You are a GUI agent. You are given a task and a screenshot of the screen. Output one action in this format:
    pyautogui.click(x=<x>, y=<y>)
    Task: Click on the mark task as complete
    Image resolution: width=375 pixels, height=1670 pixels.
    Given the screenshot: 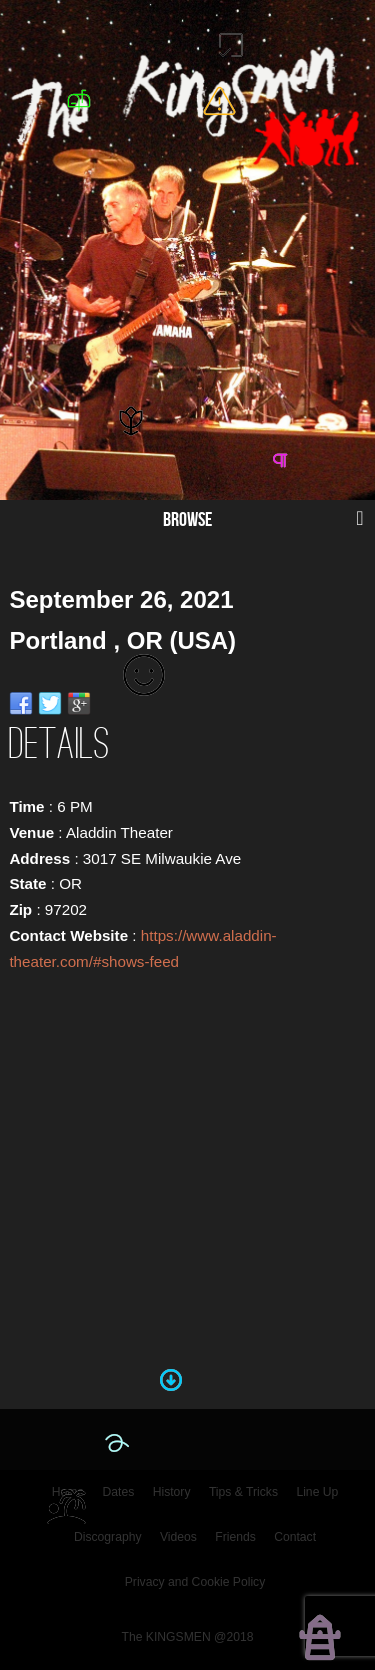 What is the action you would take?
    pyautogui.click(x=231, y=45)
    